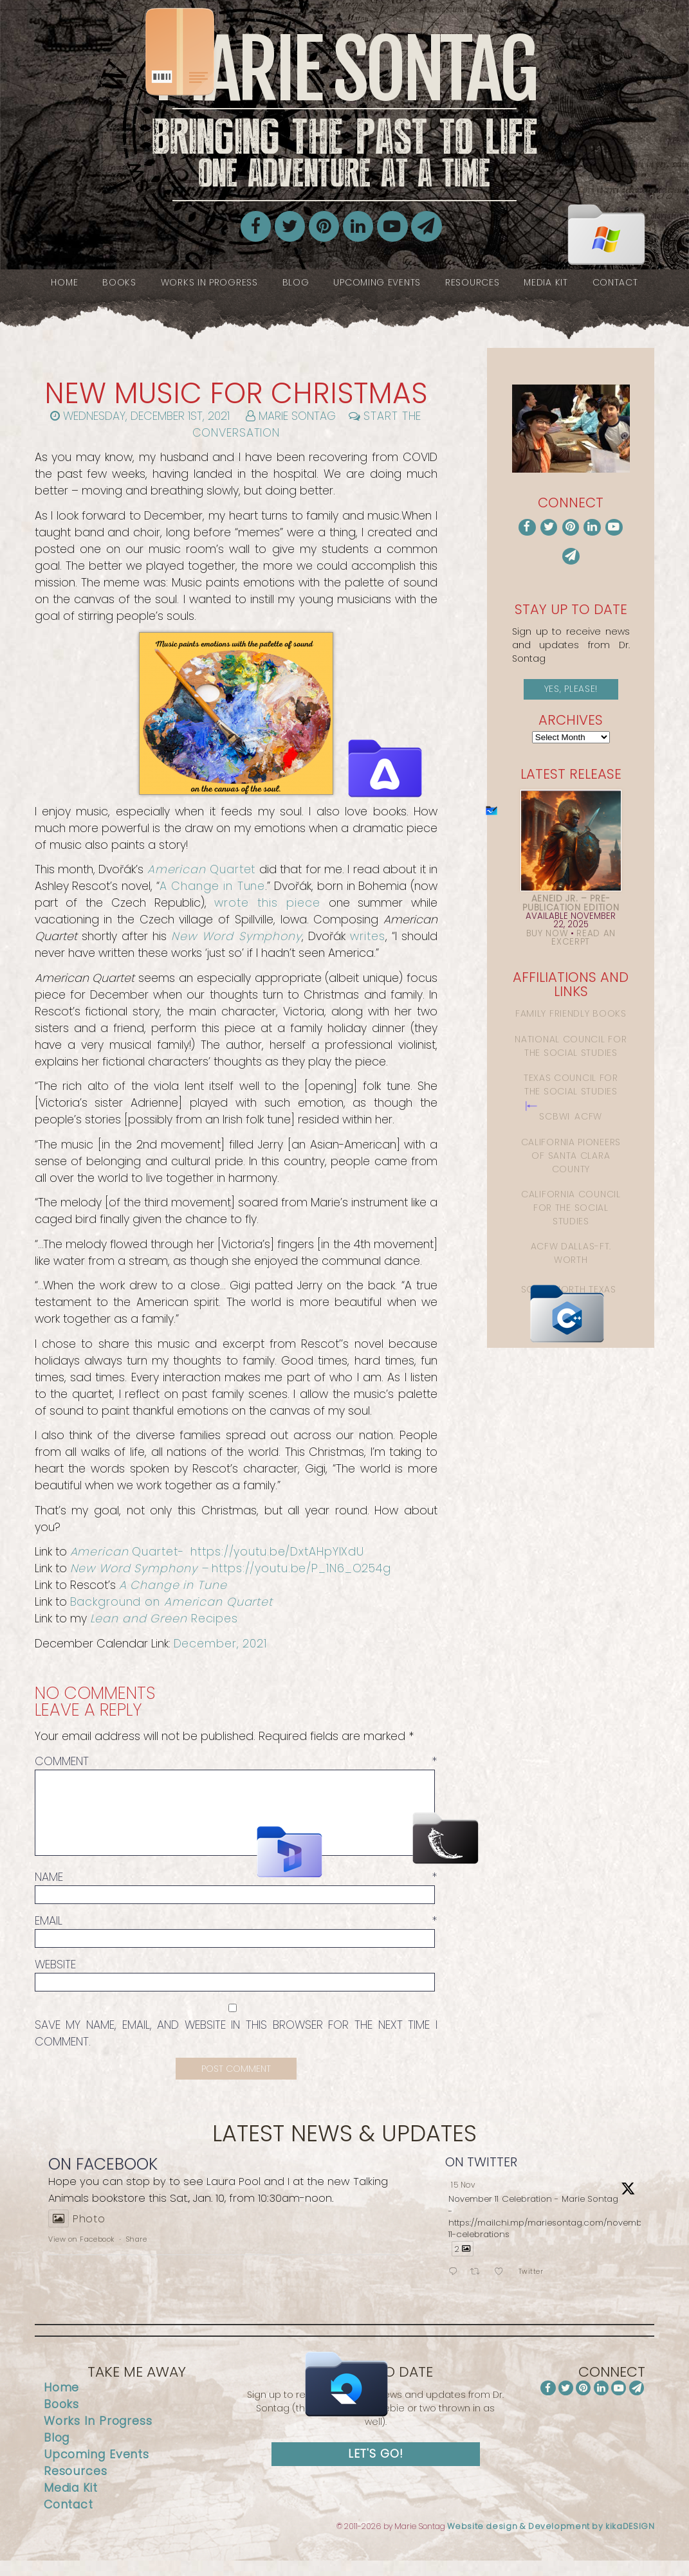  I want to click on open adonis project folder, so click(385, 770).